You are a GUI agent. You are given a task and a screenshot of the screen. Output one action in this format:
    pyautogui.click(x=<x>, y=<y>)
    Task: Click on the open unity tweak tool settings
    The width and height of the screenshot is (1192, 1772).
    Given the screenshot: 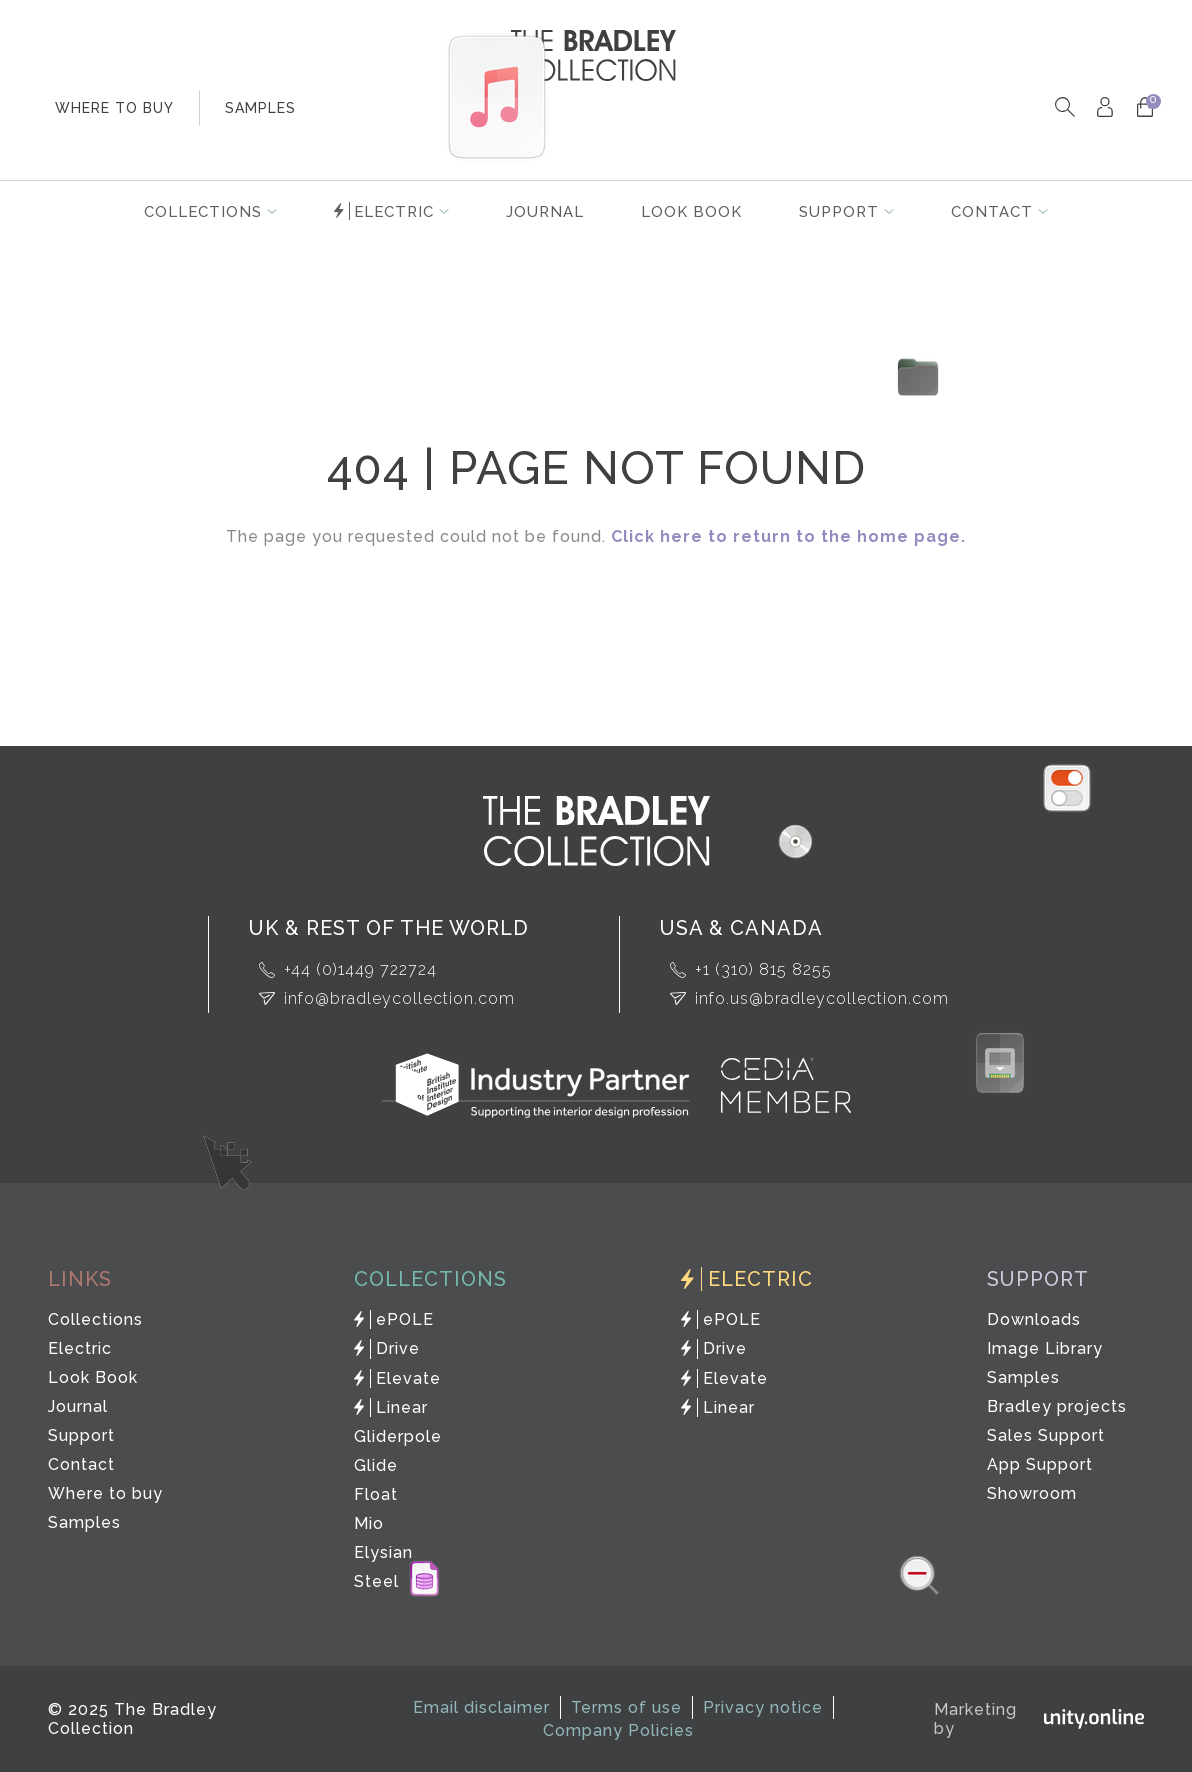 What is the action you would take?
    pyautogui.click(x=1067, y=788)
    